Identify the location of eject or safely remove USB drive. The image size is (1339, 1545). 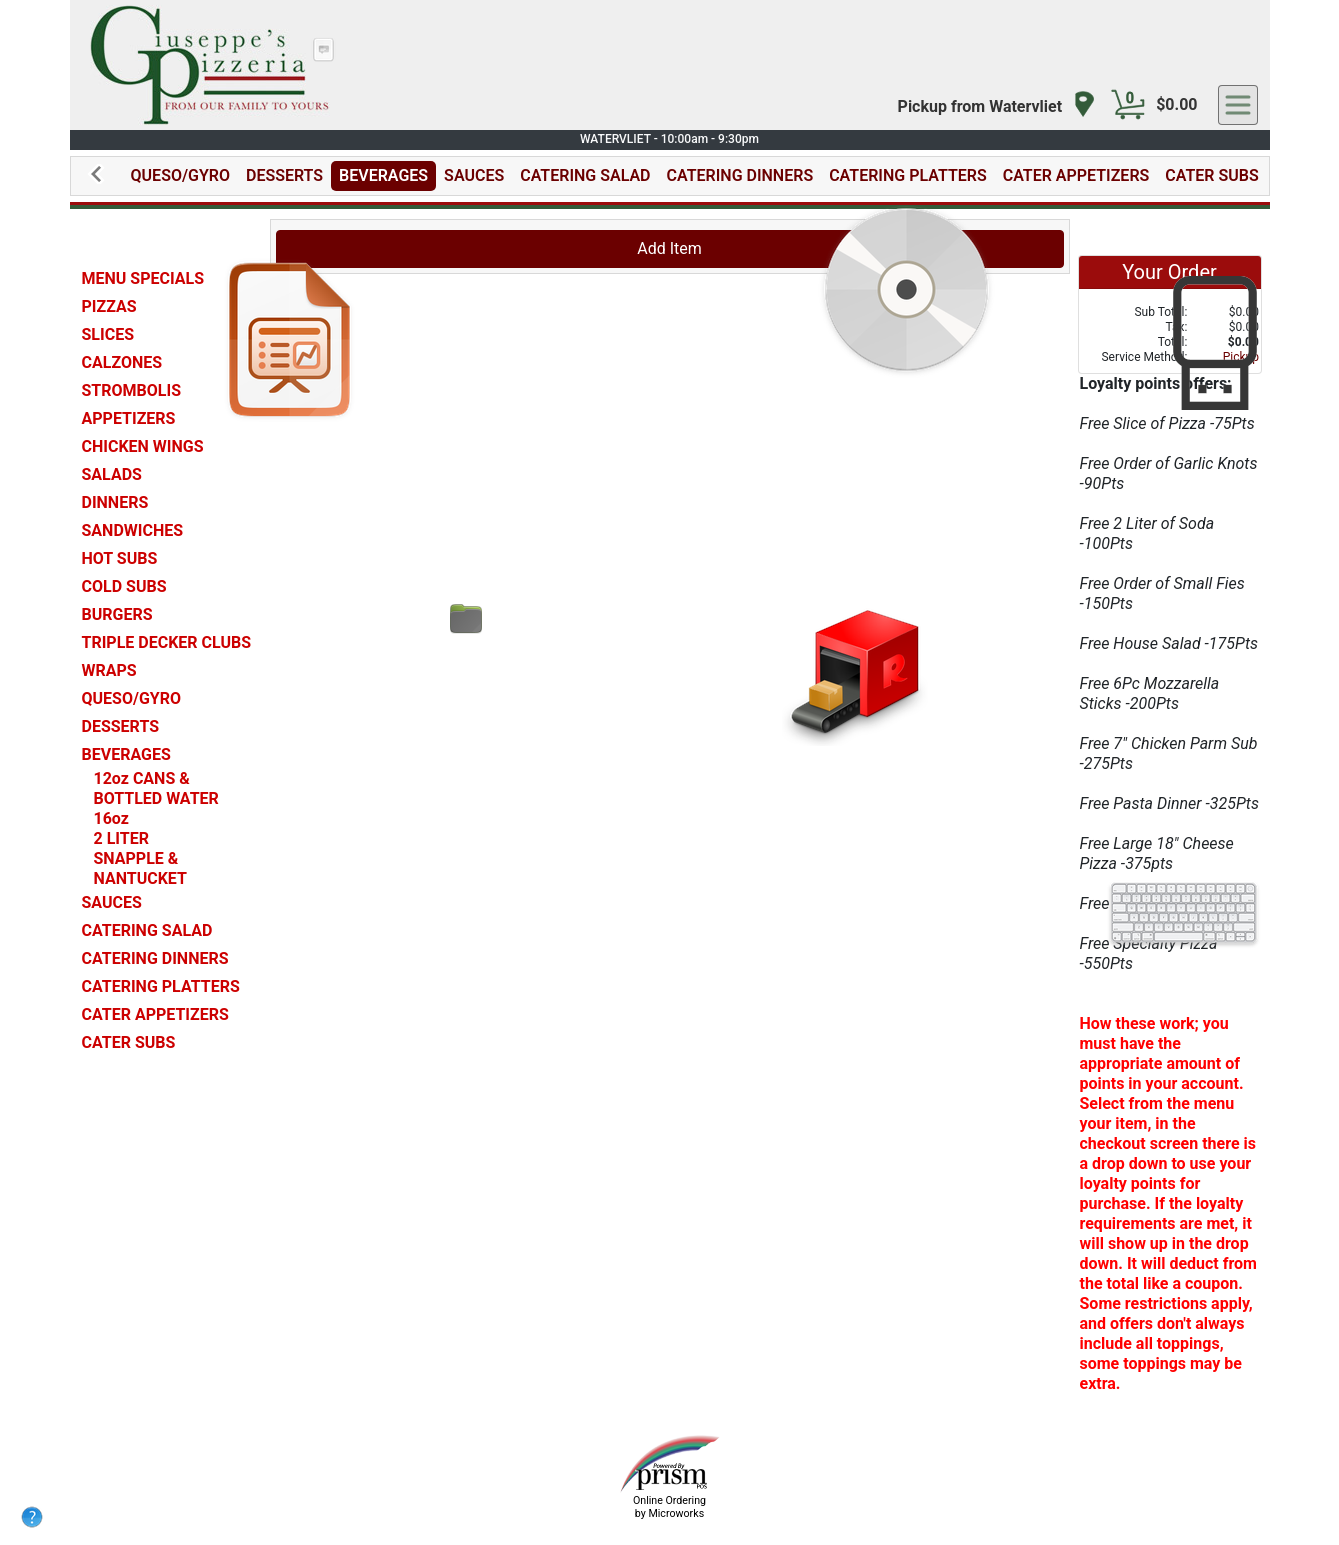
(1215, 343).